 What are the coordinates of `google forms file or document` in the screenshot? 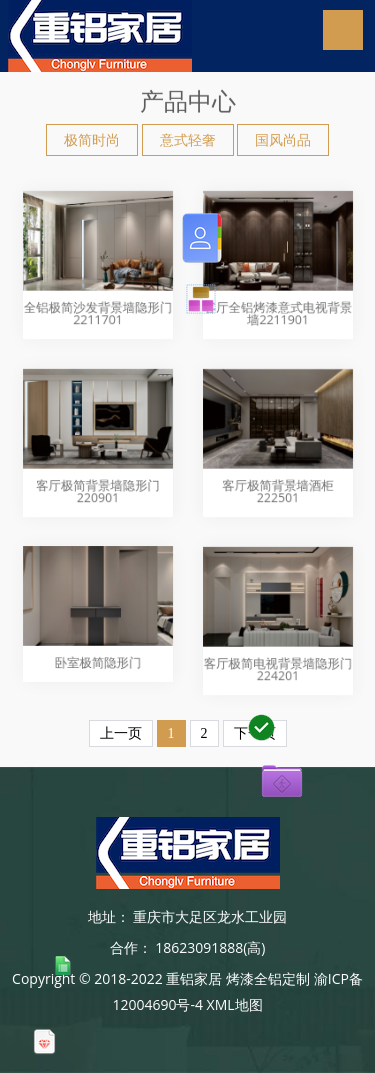 It's located at (63, 966).